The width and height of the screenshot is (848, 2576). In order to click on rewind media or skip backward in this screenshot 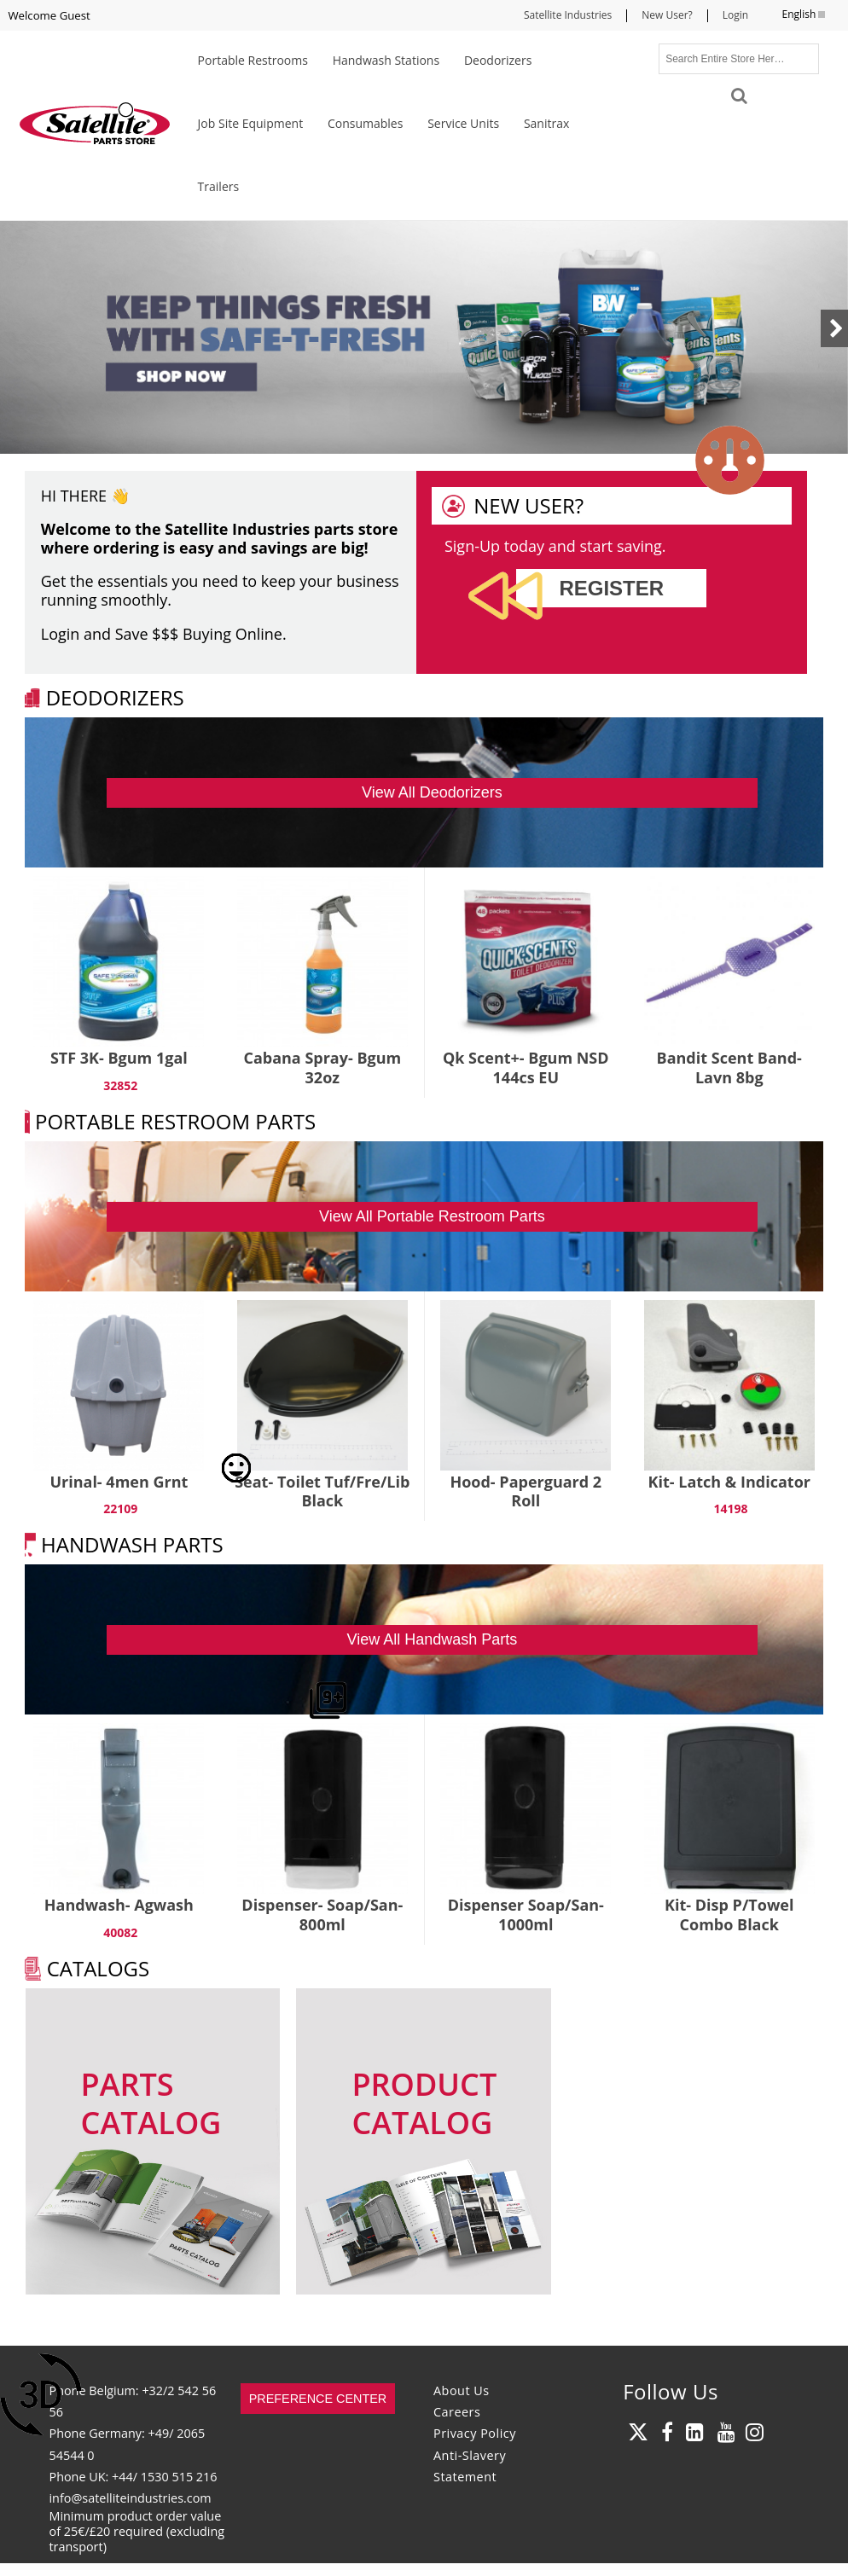, I will do `click(508, 595)`.